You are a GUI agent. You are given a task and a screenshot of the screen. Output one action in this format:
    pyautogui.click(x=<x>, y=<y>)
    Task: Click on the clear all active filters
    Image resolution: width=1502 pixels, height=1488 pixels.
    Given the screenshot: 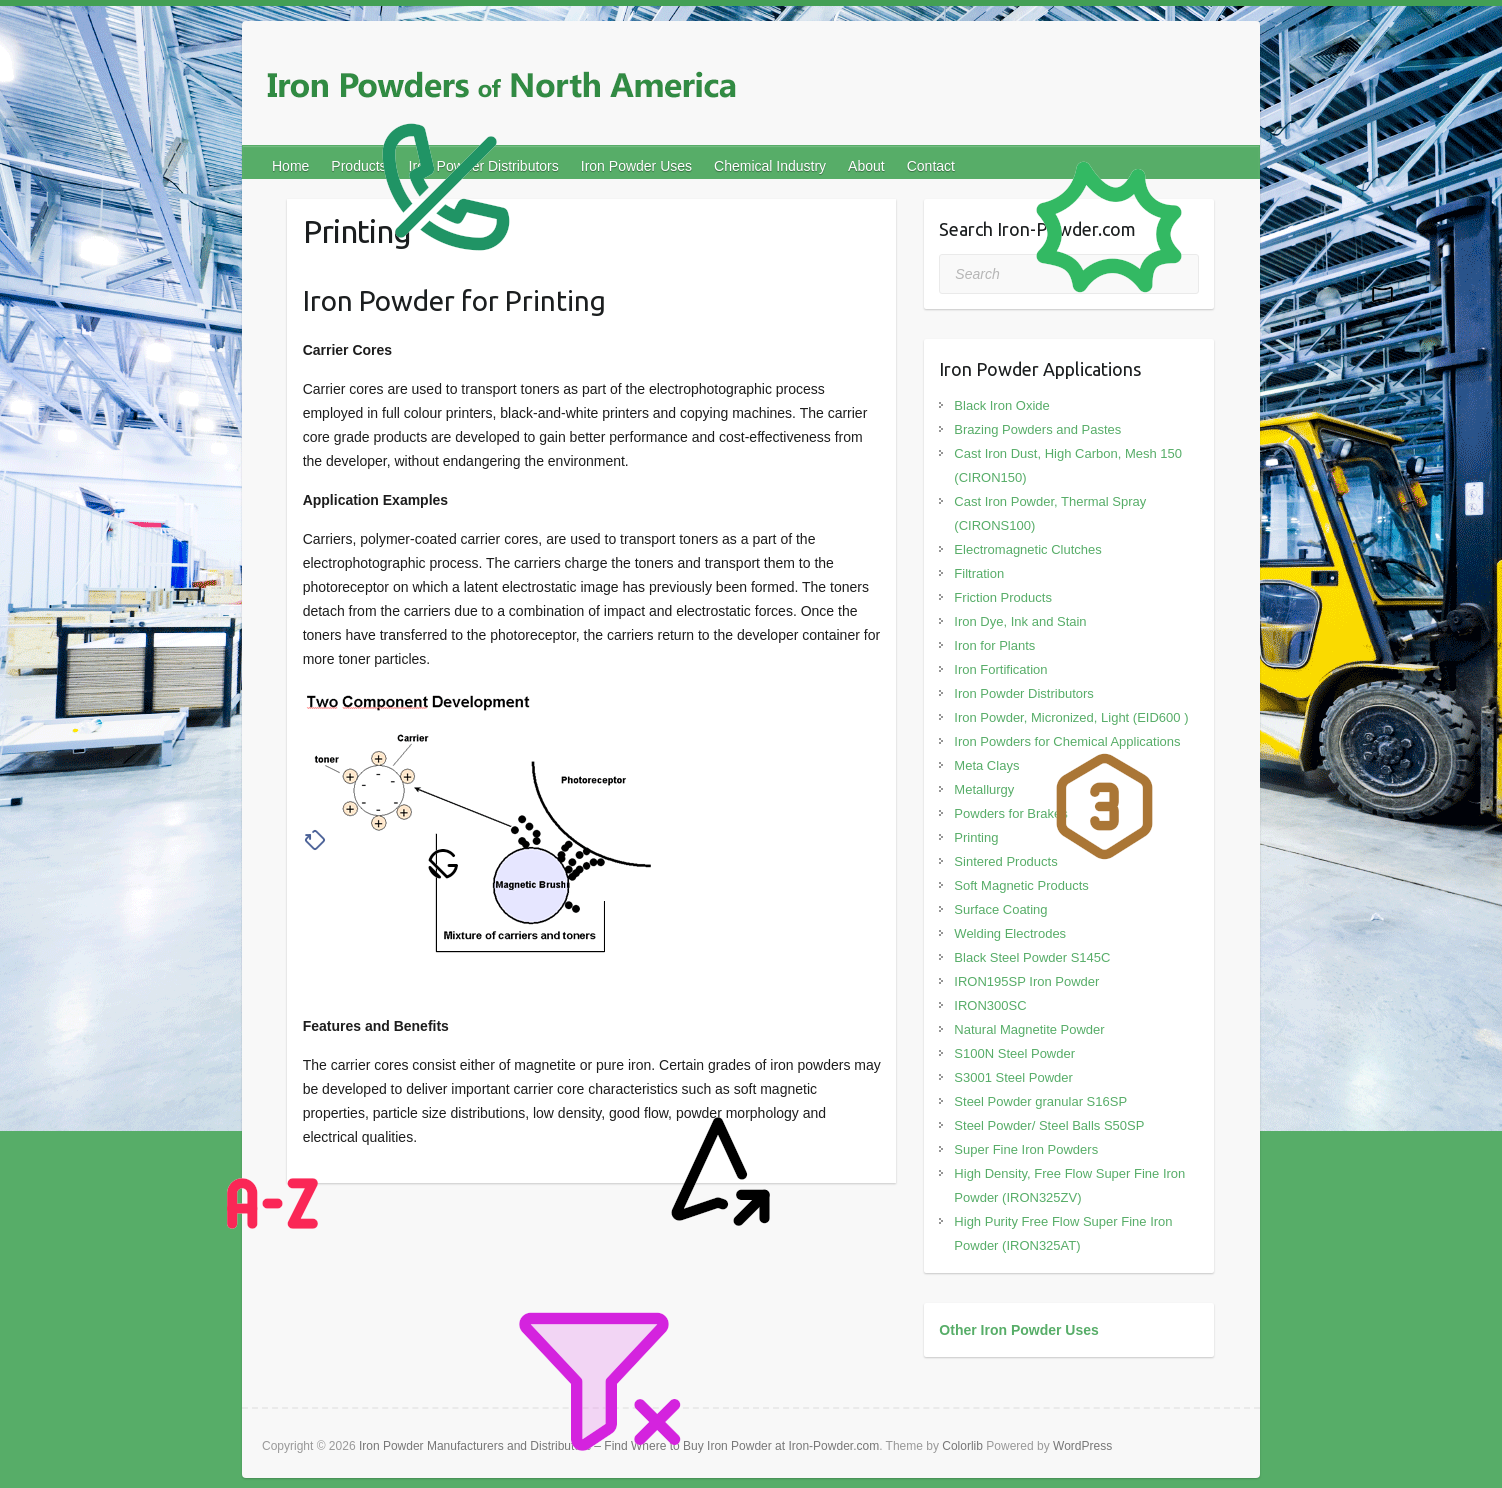 What is the action you would take?
    pyautogui.click(x=594, y=1376)
    